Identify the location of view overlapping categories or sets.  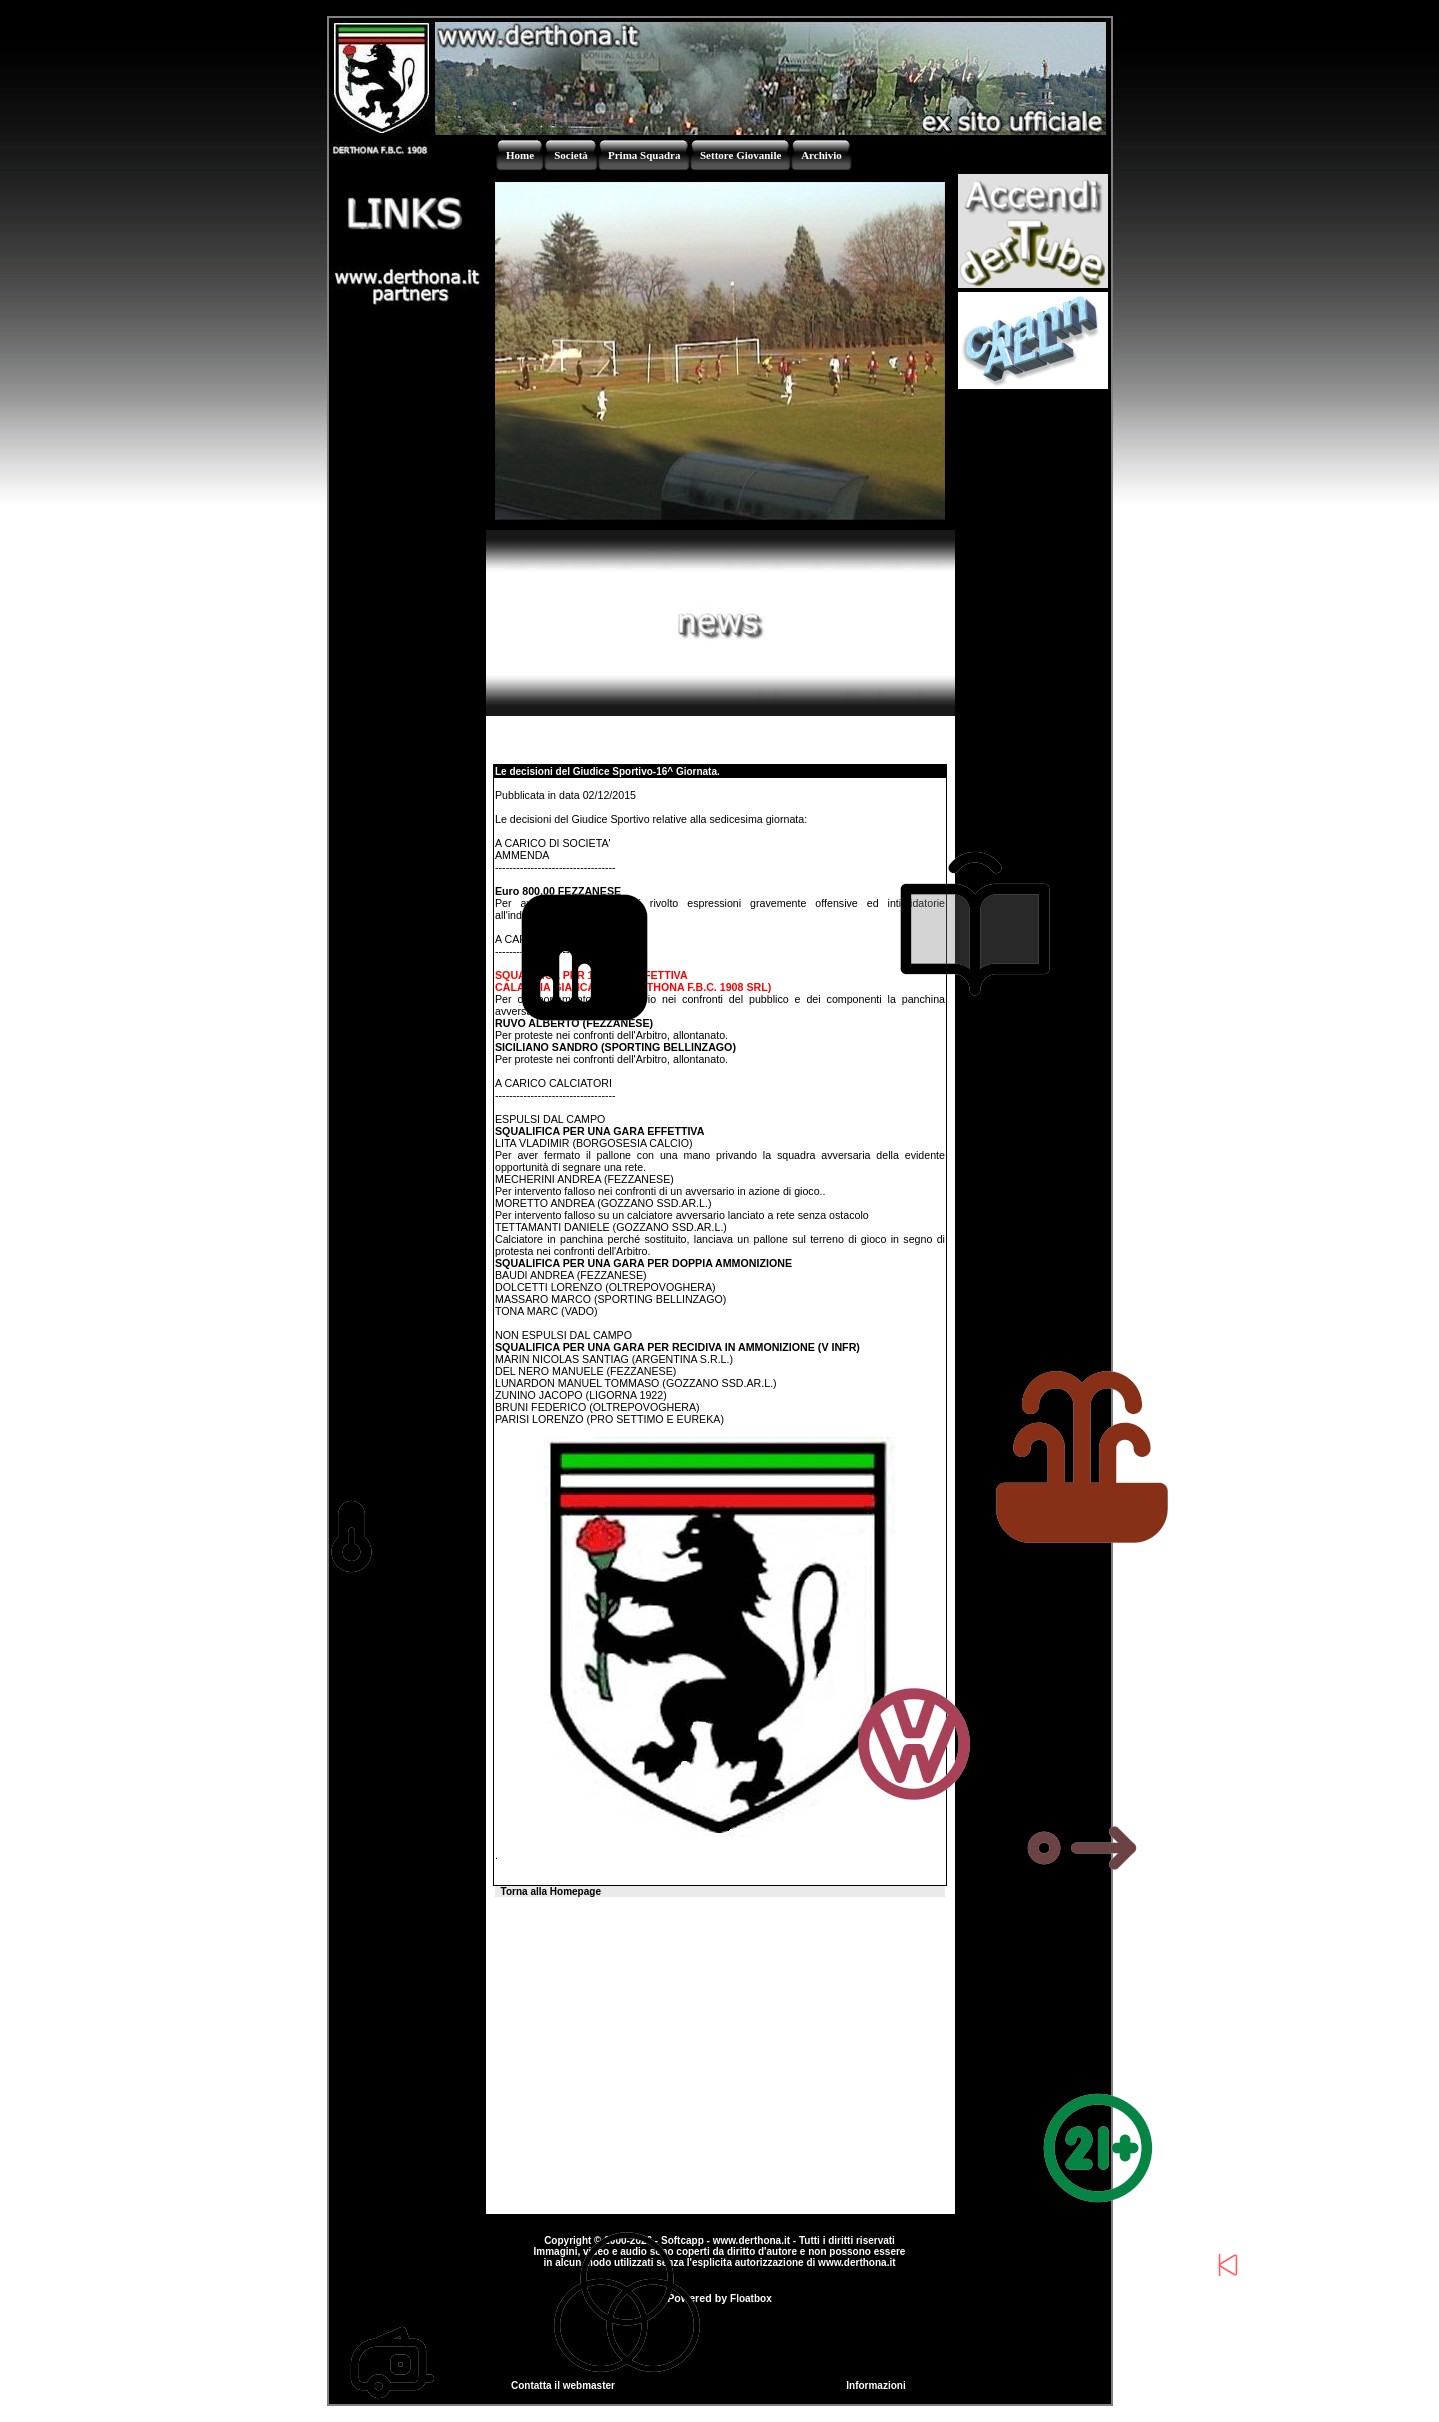
(627, 2305).